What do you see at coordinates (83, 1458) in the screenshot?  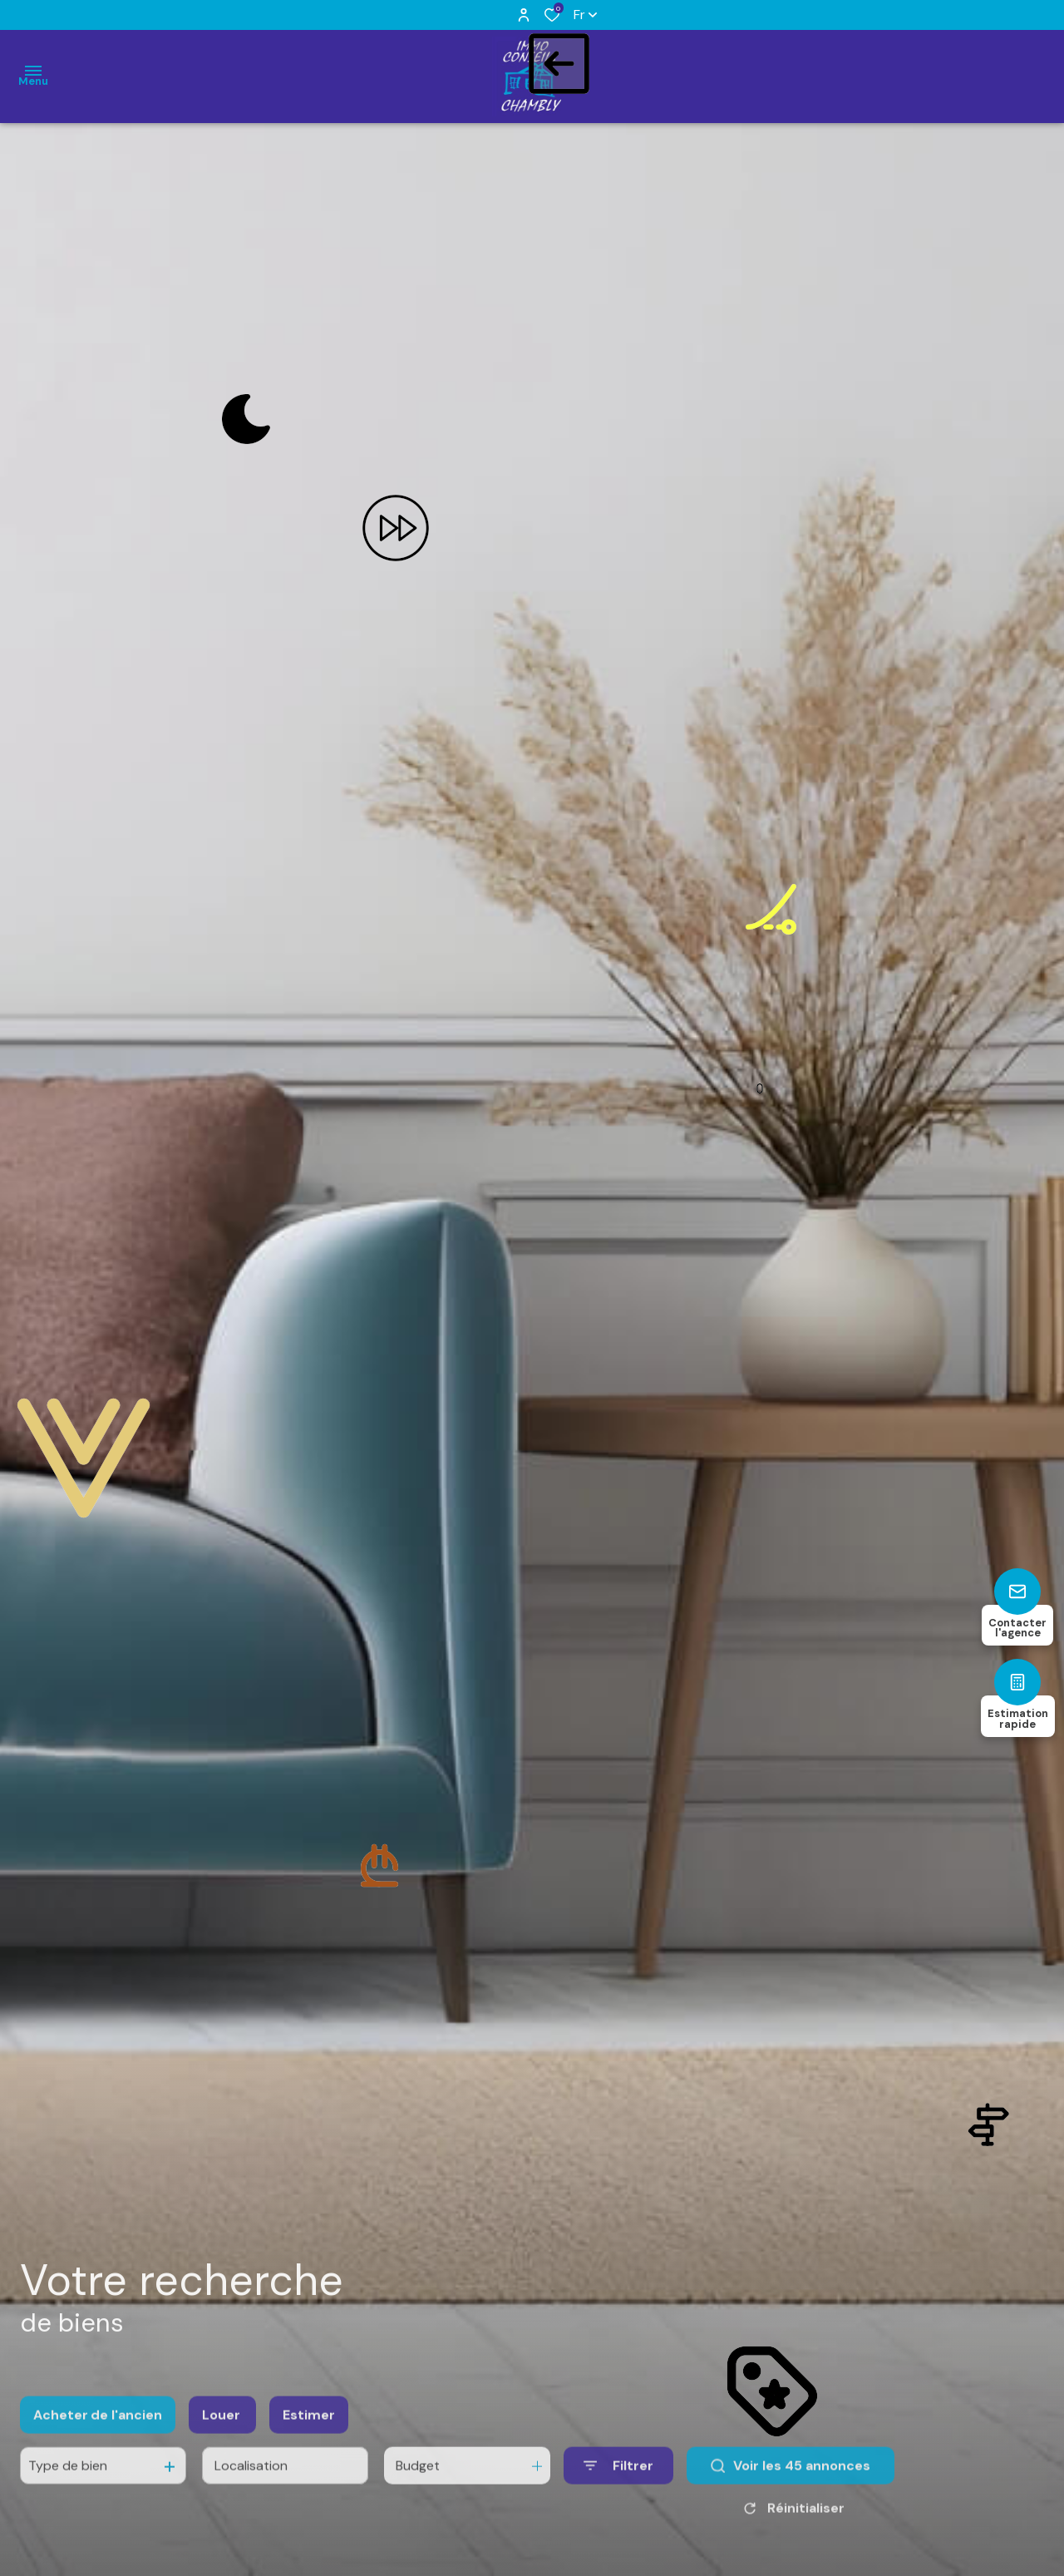 I see `Vue.js framework logo` at bounding box center [83, 1458].